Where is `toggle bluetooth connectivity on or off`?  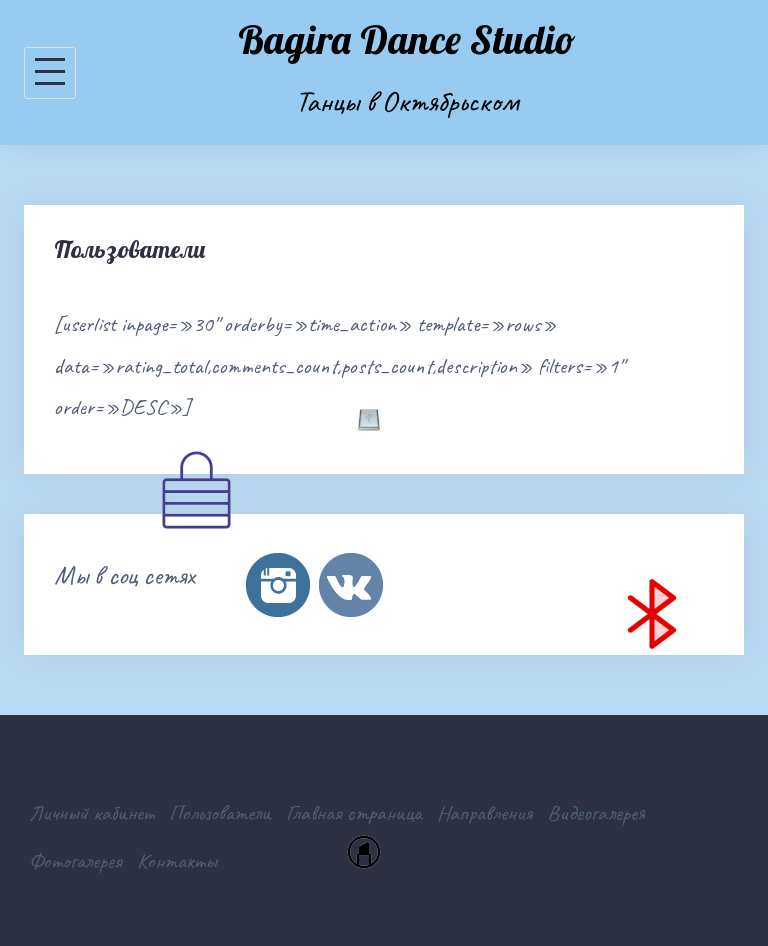 toggle bluetooth connectivity on or off is located at coordinates (652, 614).